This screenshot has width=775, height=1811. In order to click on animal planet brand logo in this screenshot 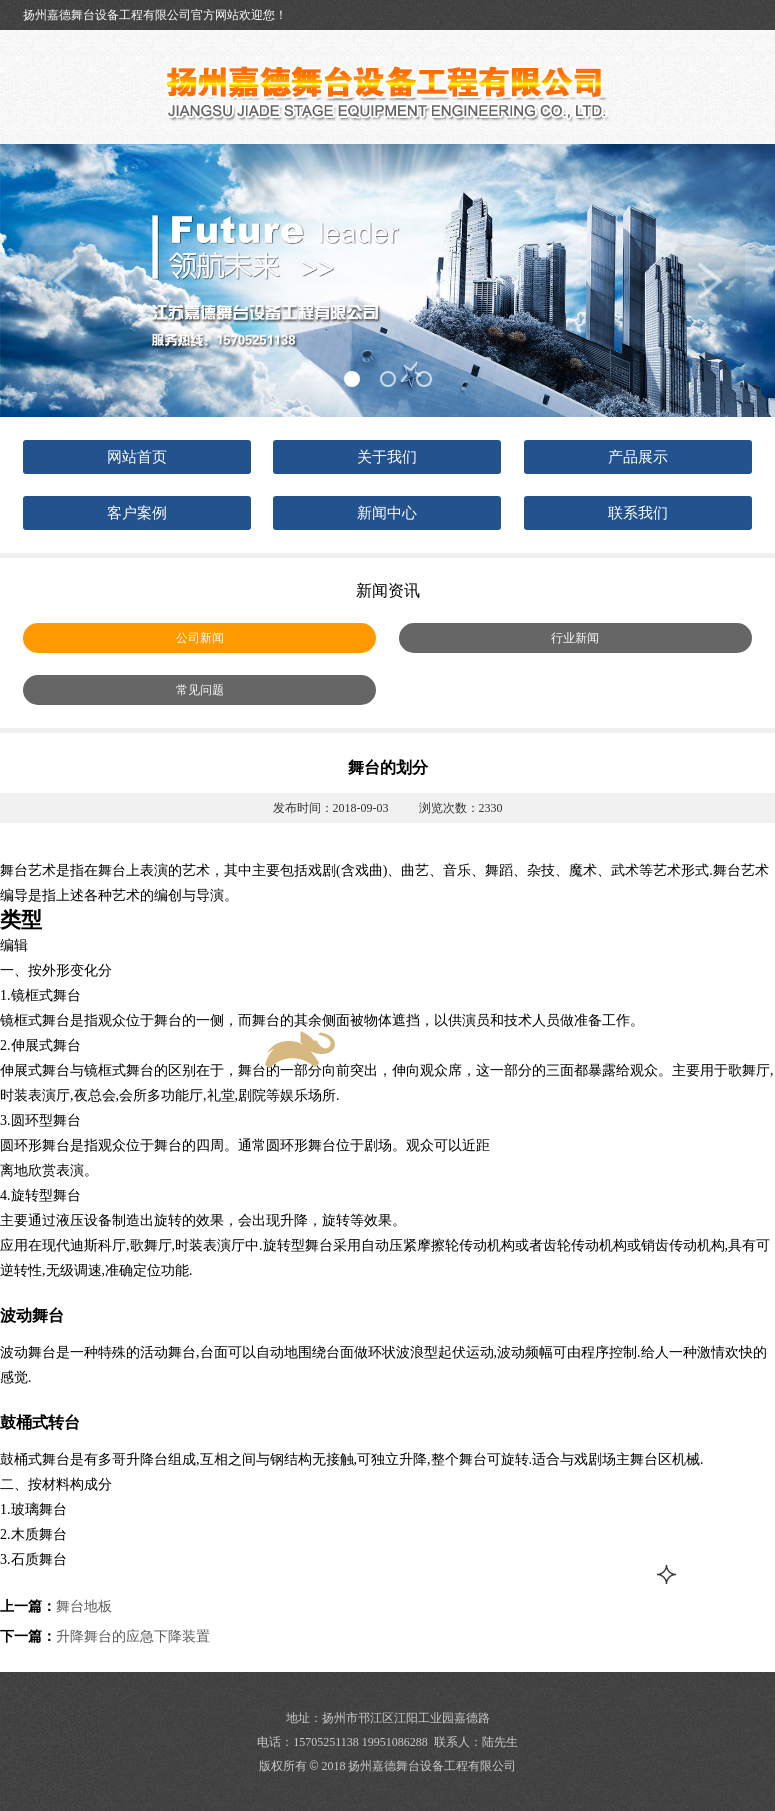, I will do `click(300, 1050)`.